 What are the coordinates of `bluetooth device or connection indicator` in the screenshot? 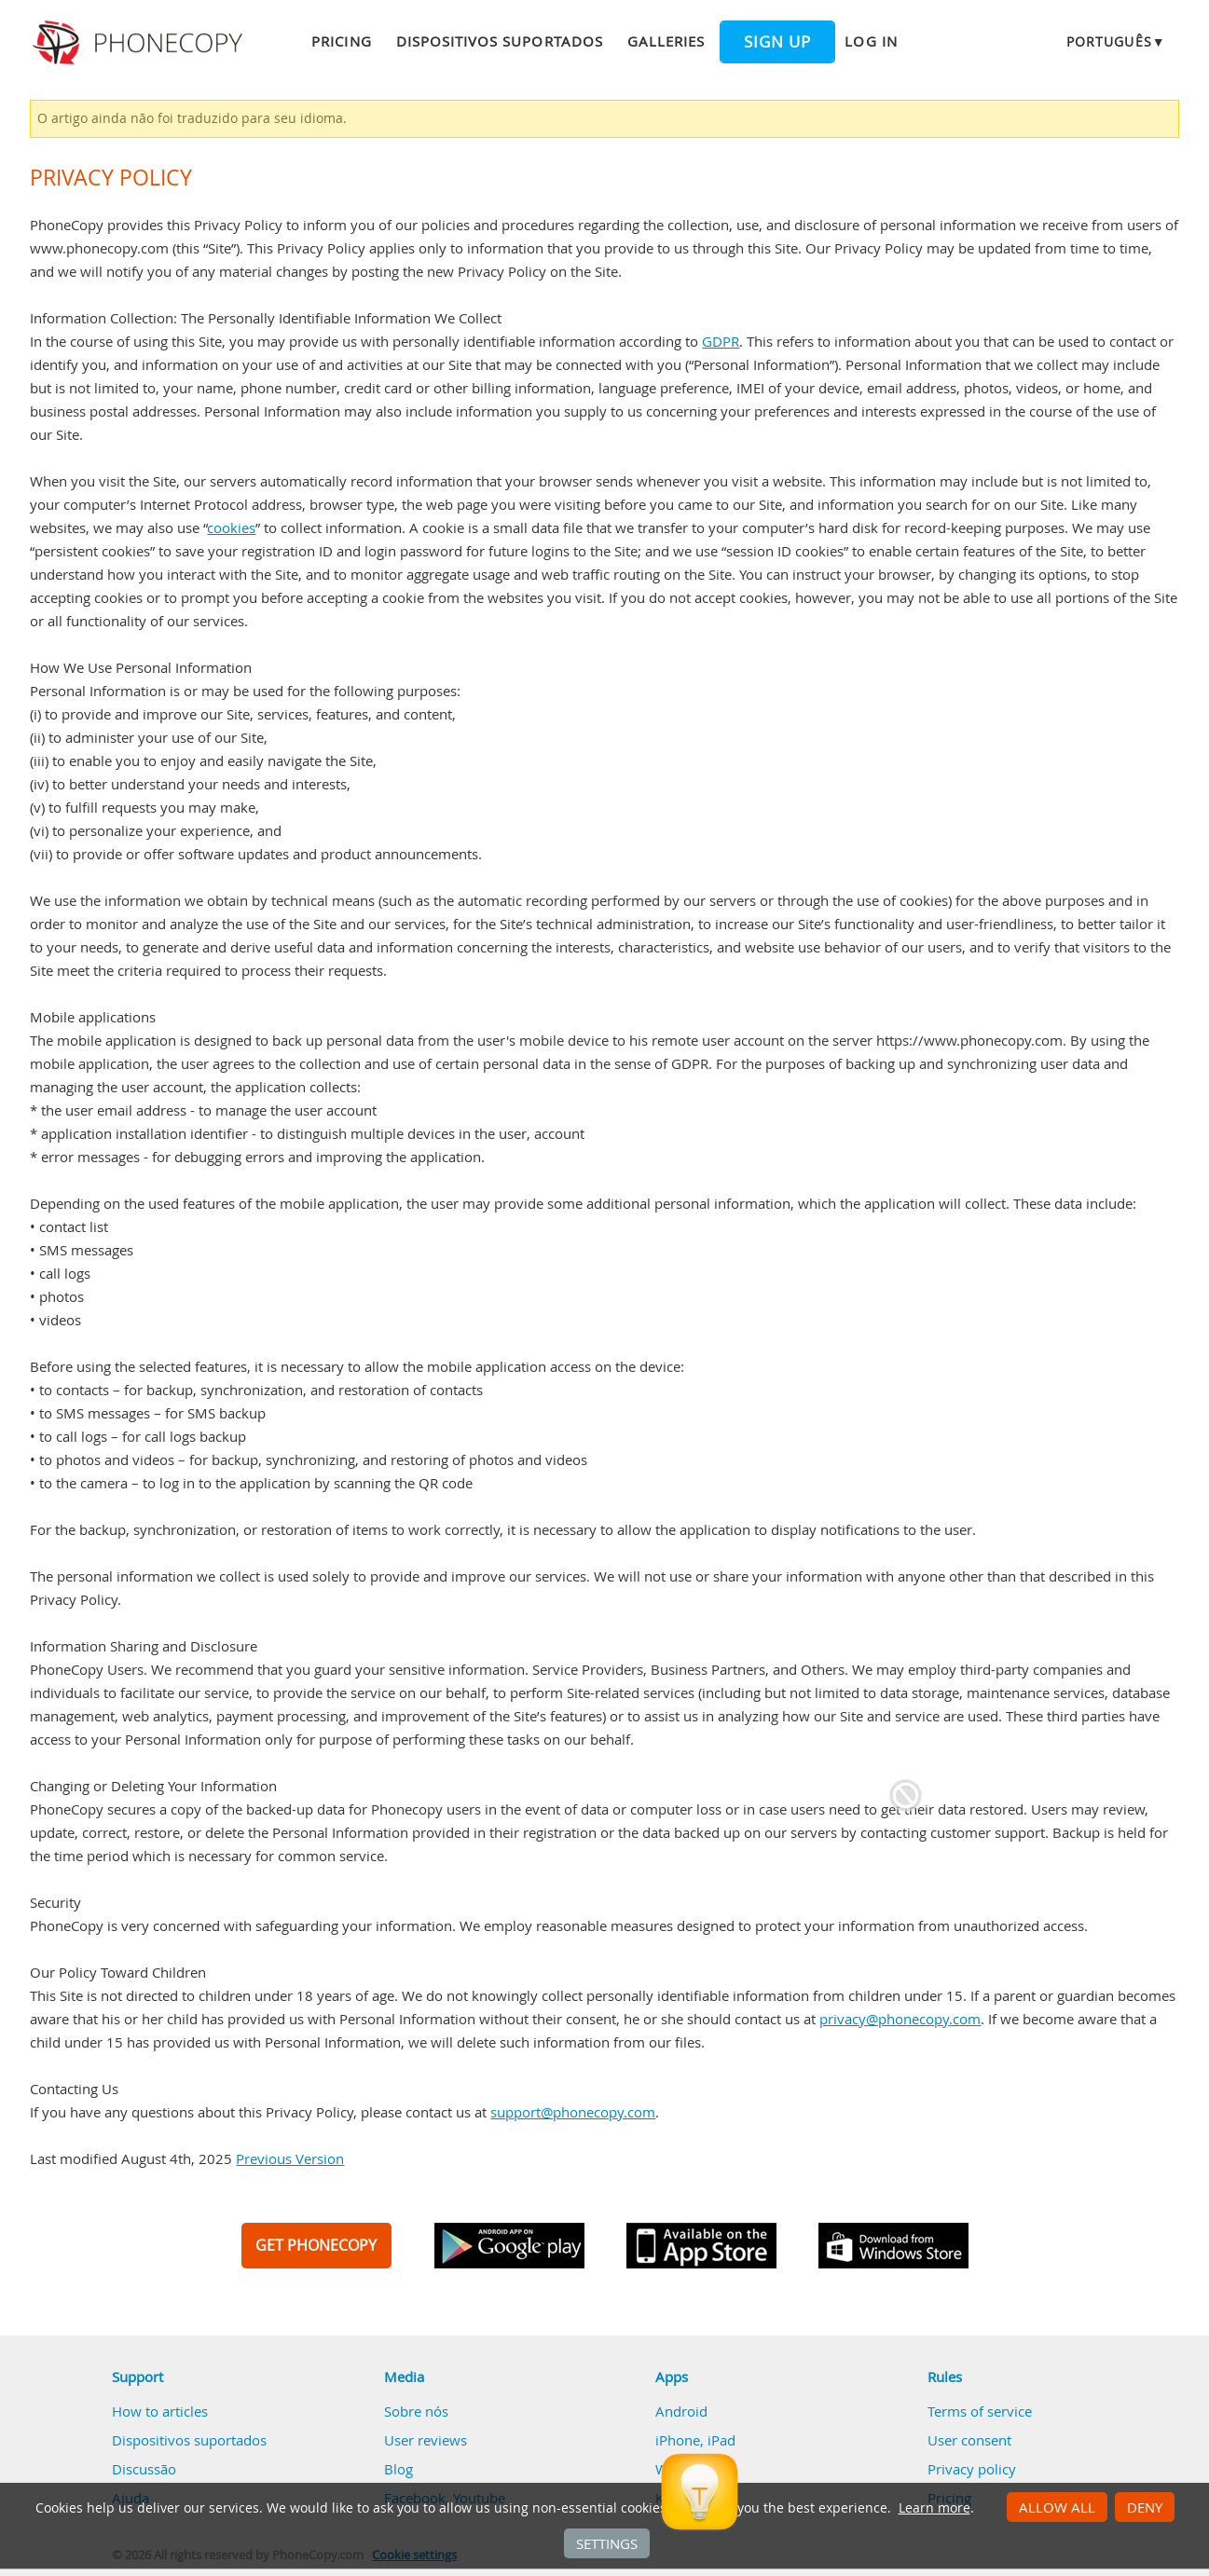 It's located at (797, 2501).